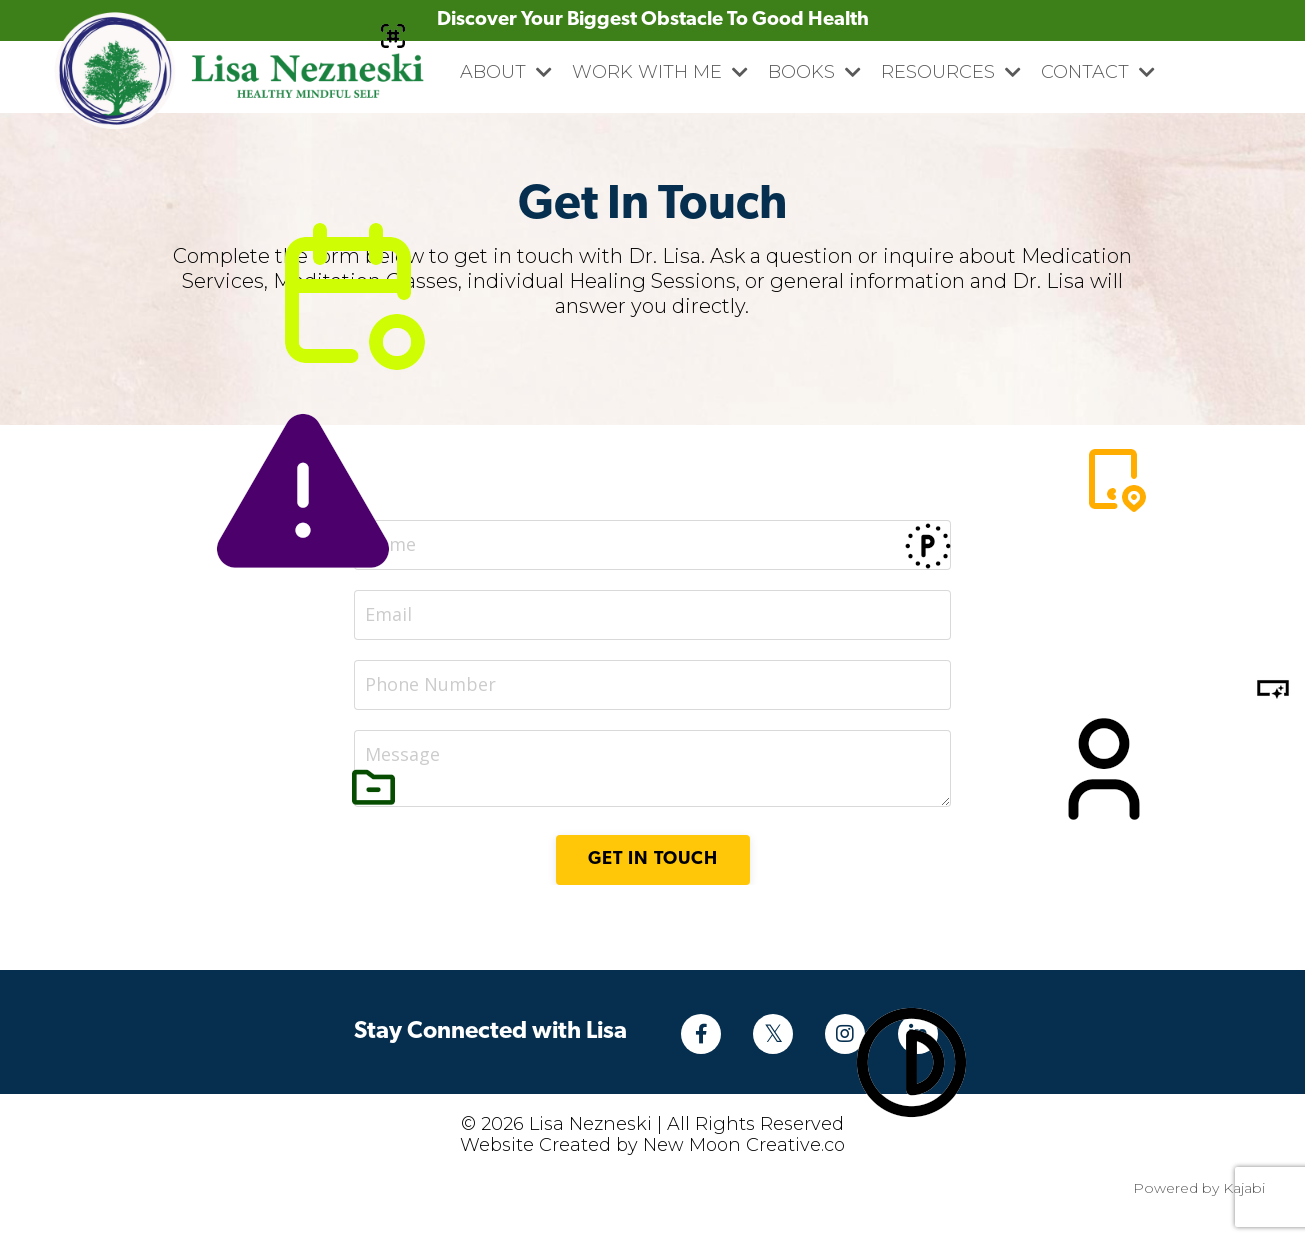 Image resolution: width=1305 pixels, height=1241 pixels. I want to click on set tablet as pinned location device, so click(1113, 479).